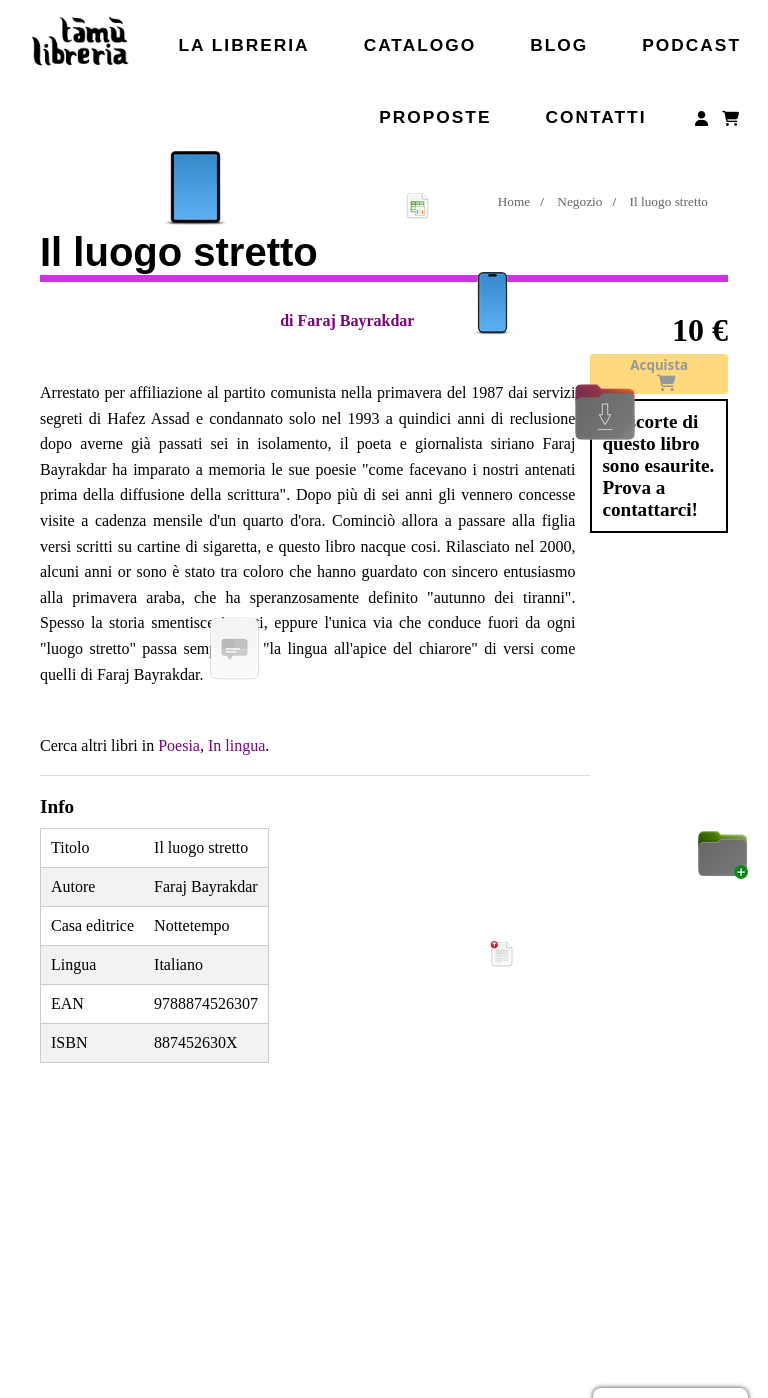 The width and height of the screenshot is (768, 1398). I want to click on send or upload a document, so click(502, 954).